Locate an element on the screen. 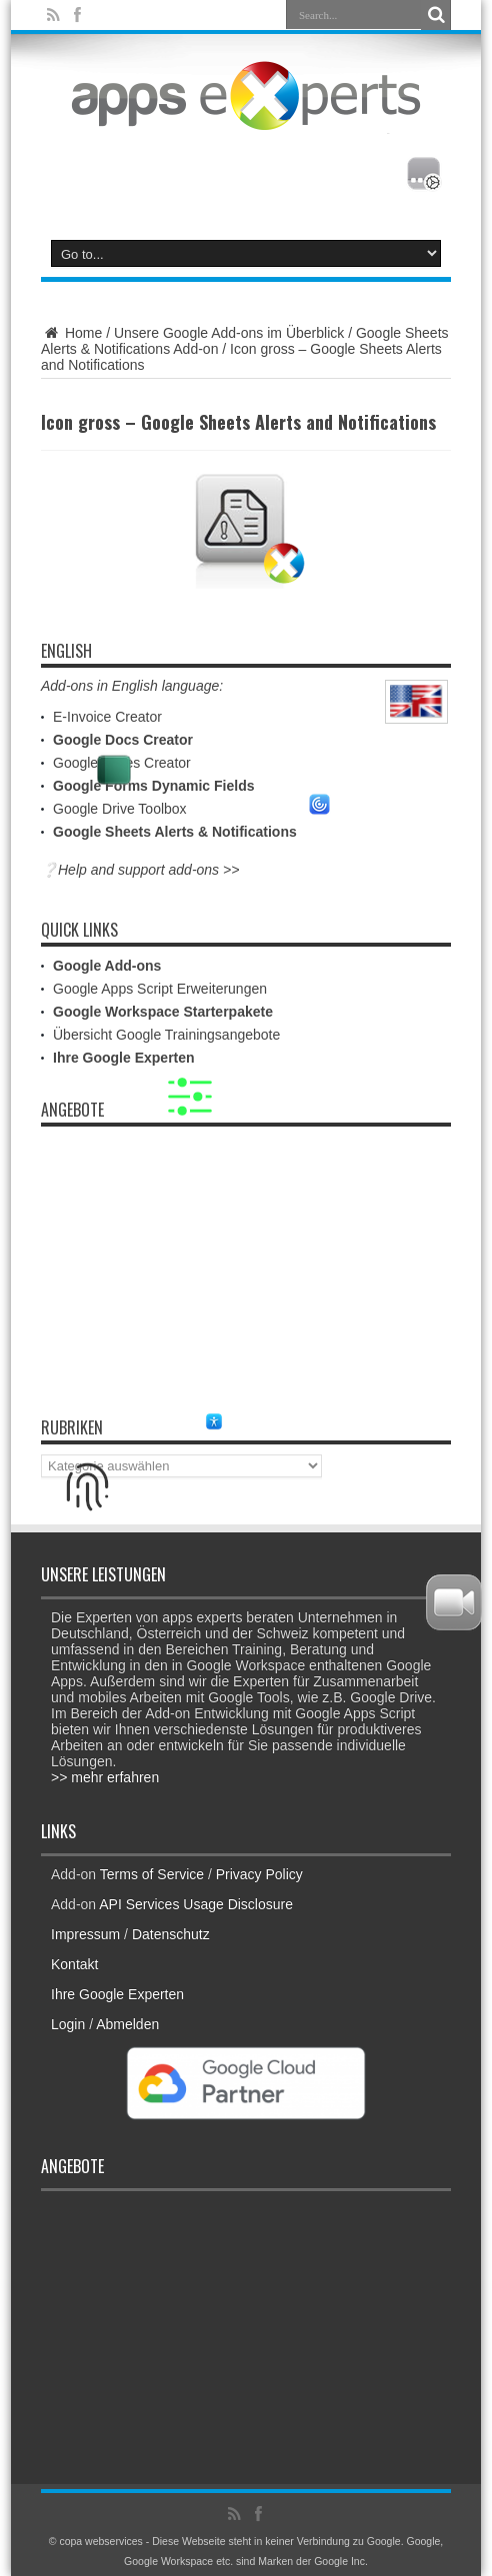  access system preferences or settings is located at coordinates (190, 1097).